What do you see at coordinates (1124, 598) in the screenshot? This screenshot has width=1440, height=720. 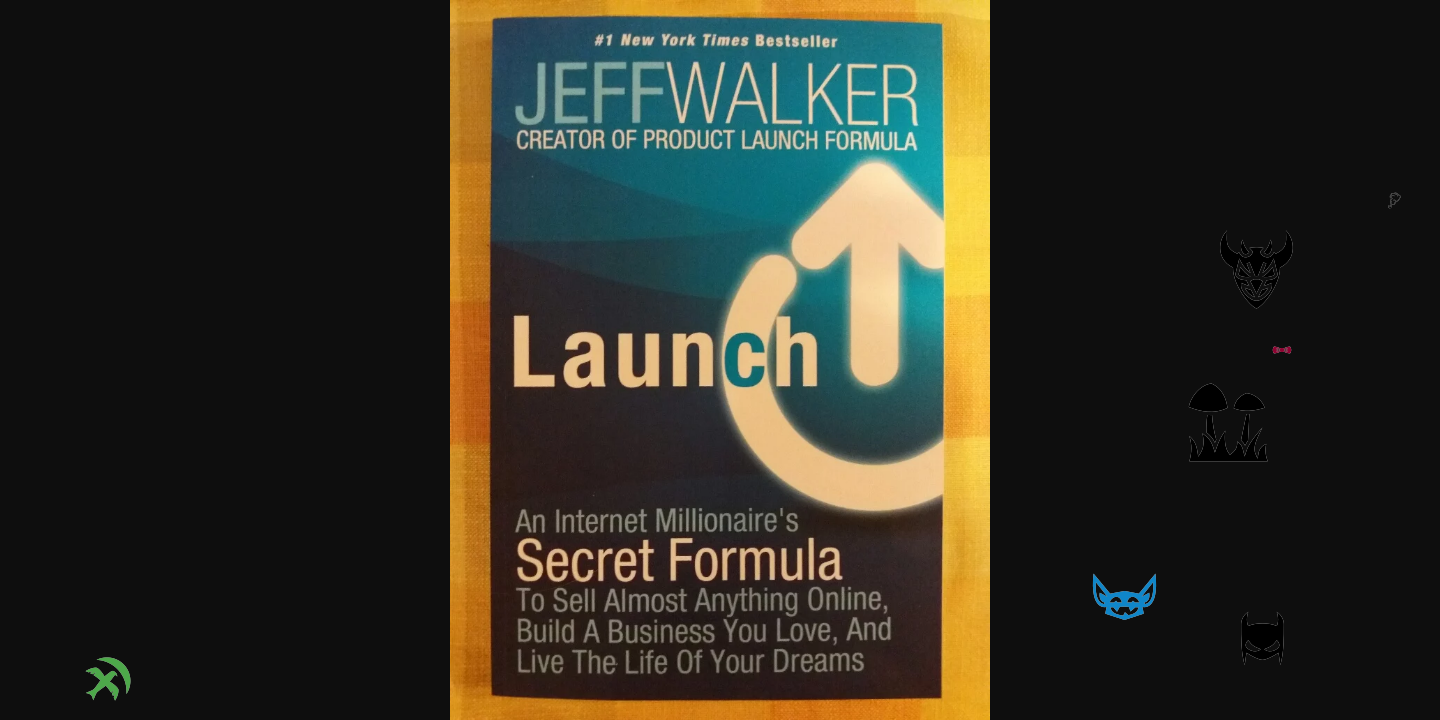 I see `select goblin character or enemy type` at bounding box center [1124, 598].